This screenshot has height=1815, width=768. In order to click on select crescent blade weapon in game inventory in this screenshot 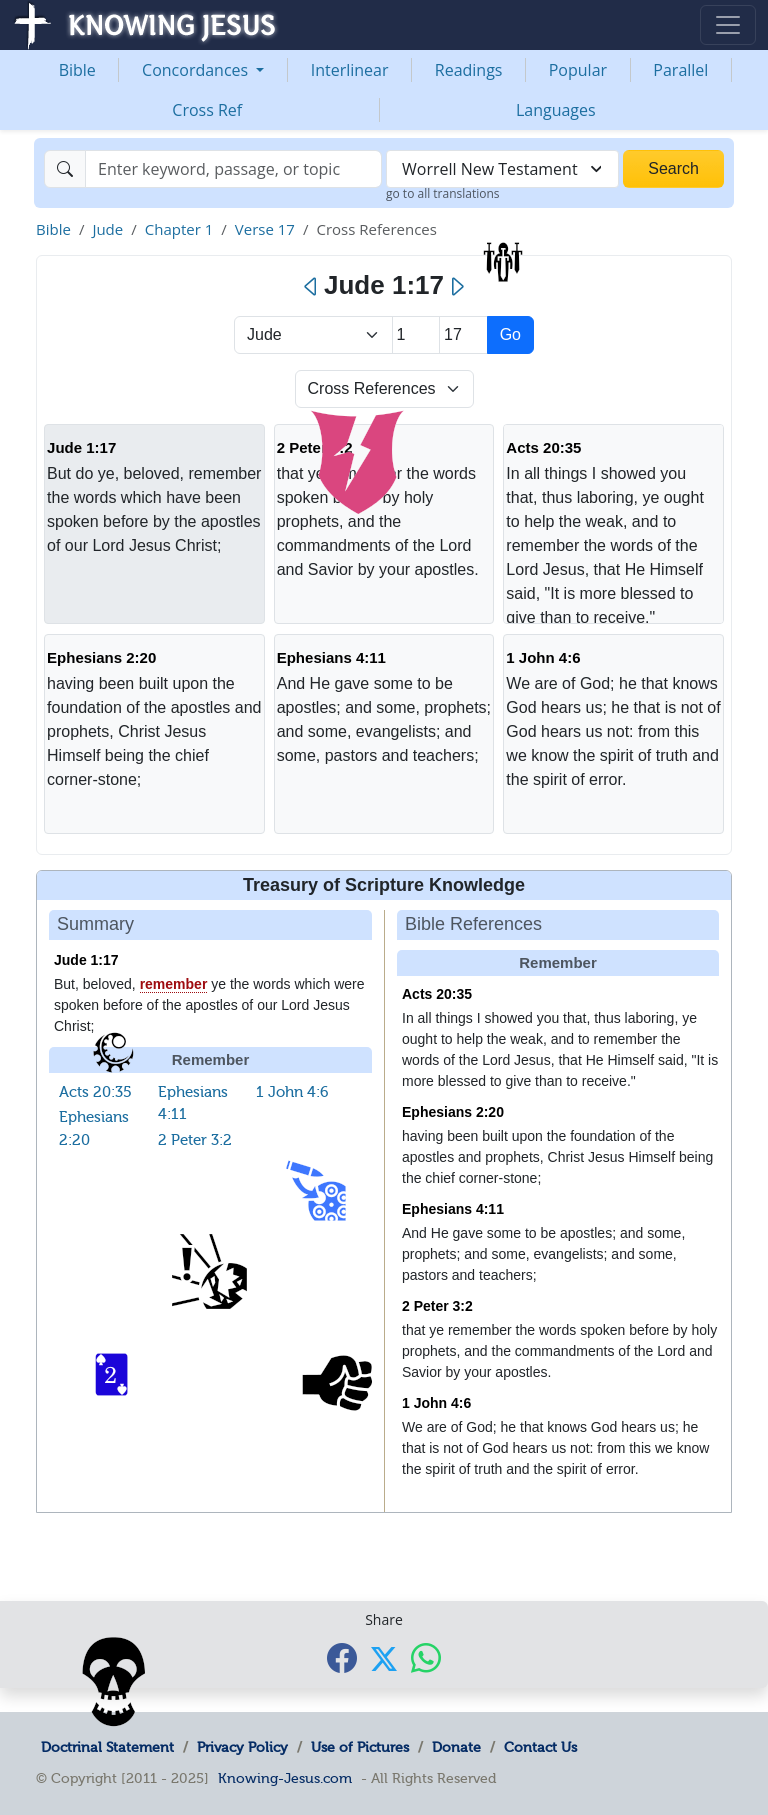, I will do `click(113, 1052)`.